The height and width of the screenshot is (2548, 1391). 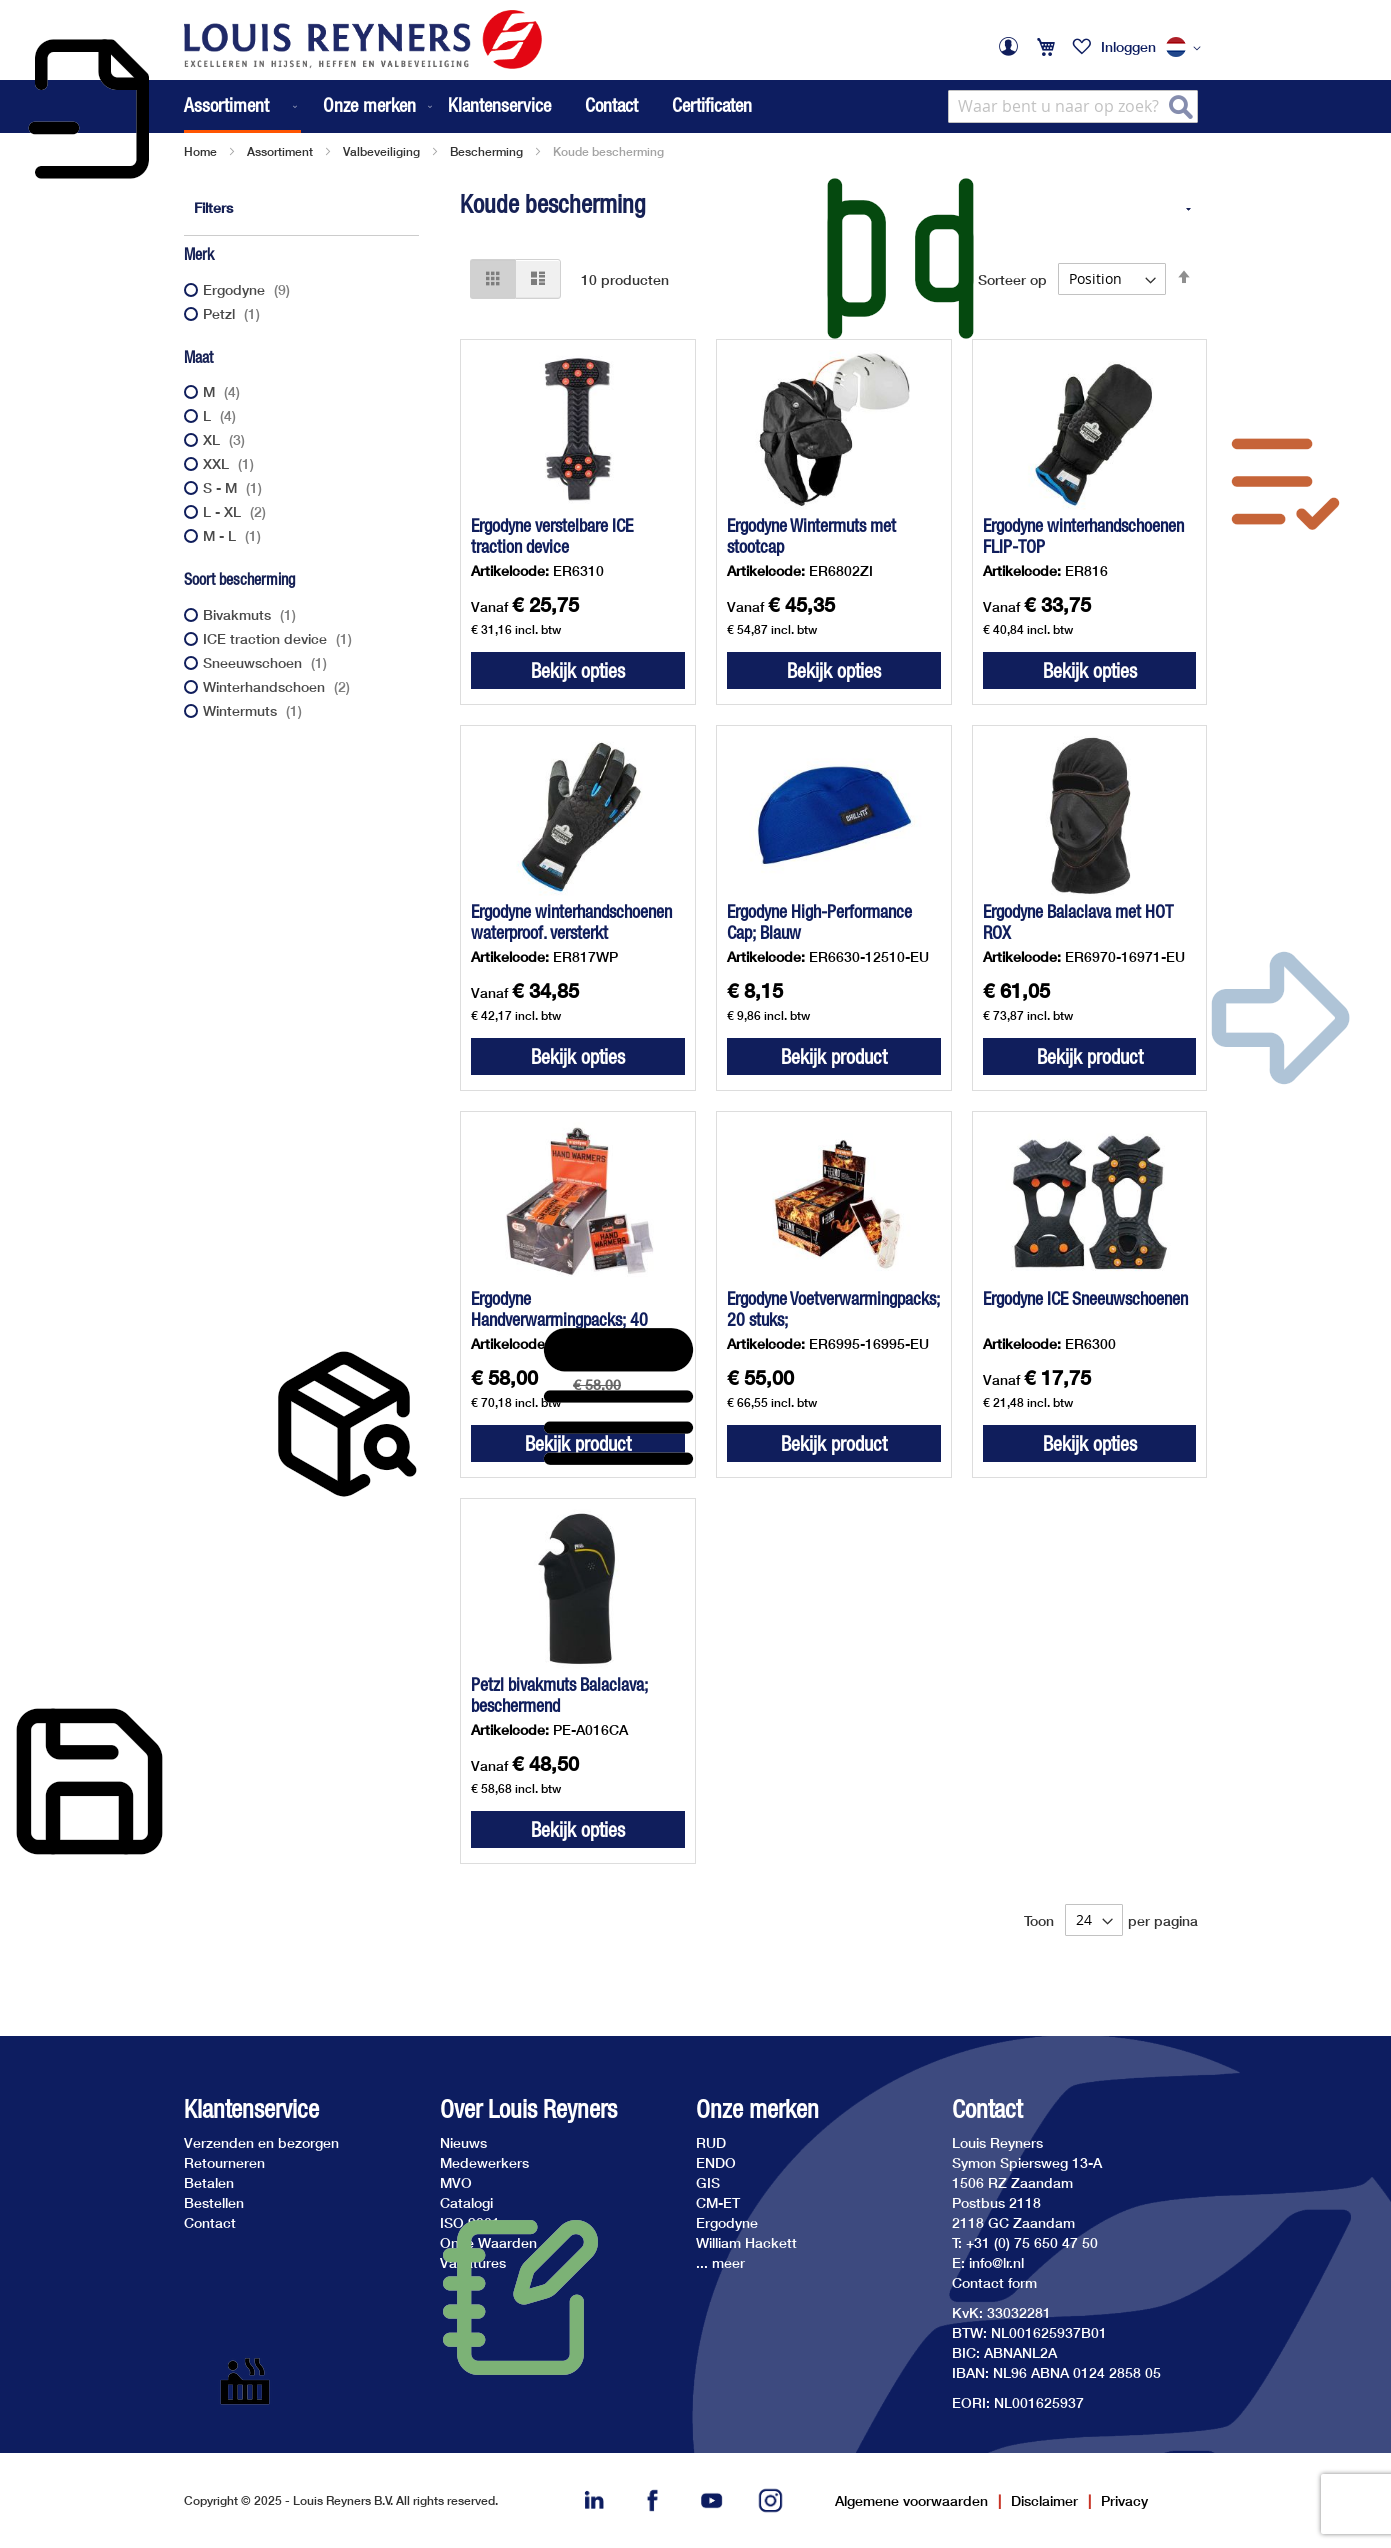 What do you see at coordinates (520, 2297) in the screenshot?
I see `edit notes or journal entries` at bounding box center [520, 2297].